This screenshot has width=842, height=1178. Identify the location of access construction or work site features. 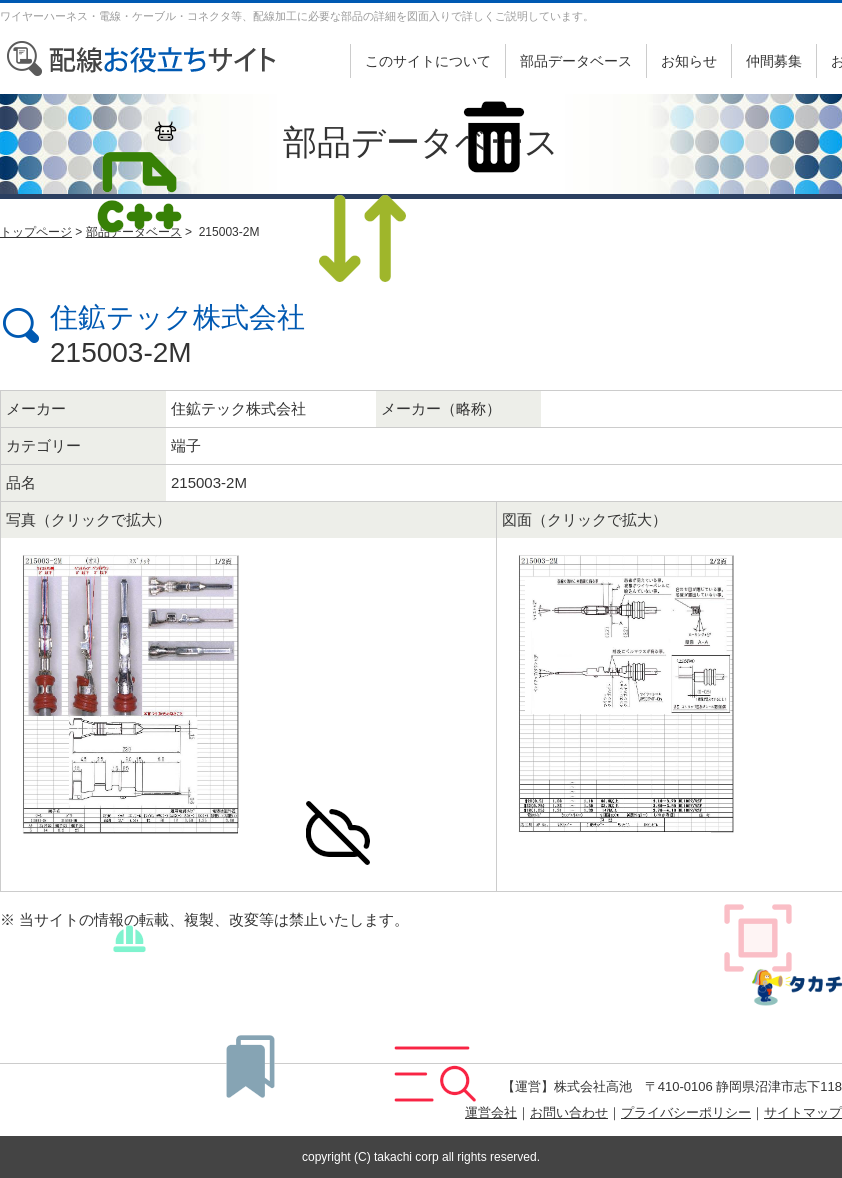
(129, 940).